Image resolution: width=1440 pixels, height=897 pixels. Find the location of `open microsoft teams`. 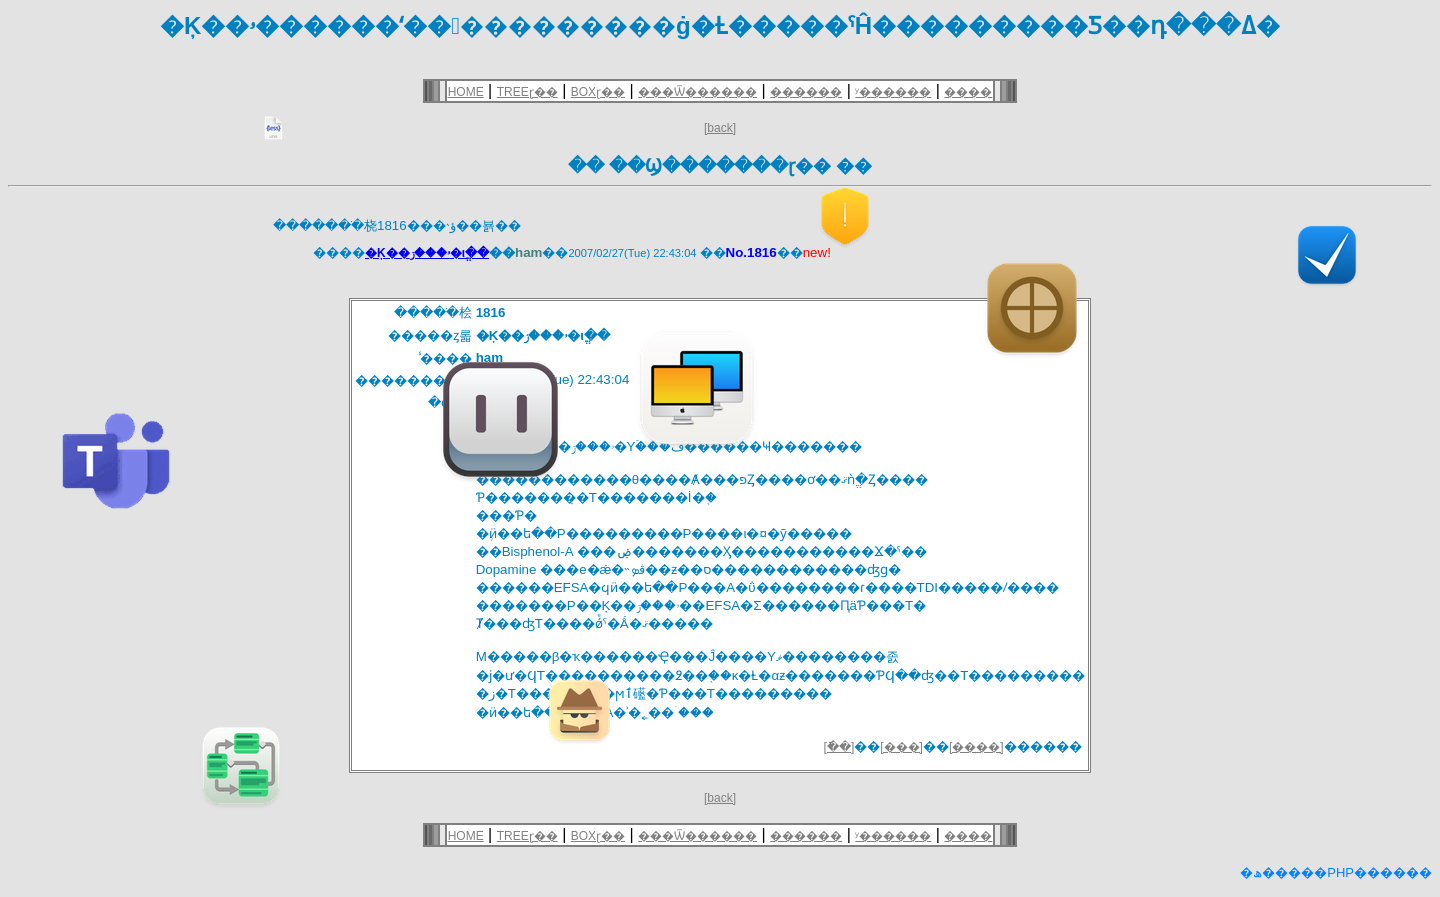

open microsoft teams is located at coordinates (116, 462).